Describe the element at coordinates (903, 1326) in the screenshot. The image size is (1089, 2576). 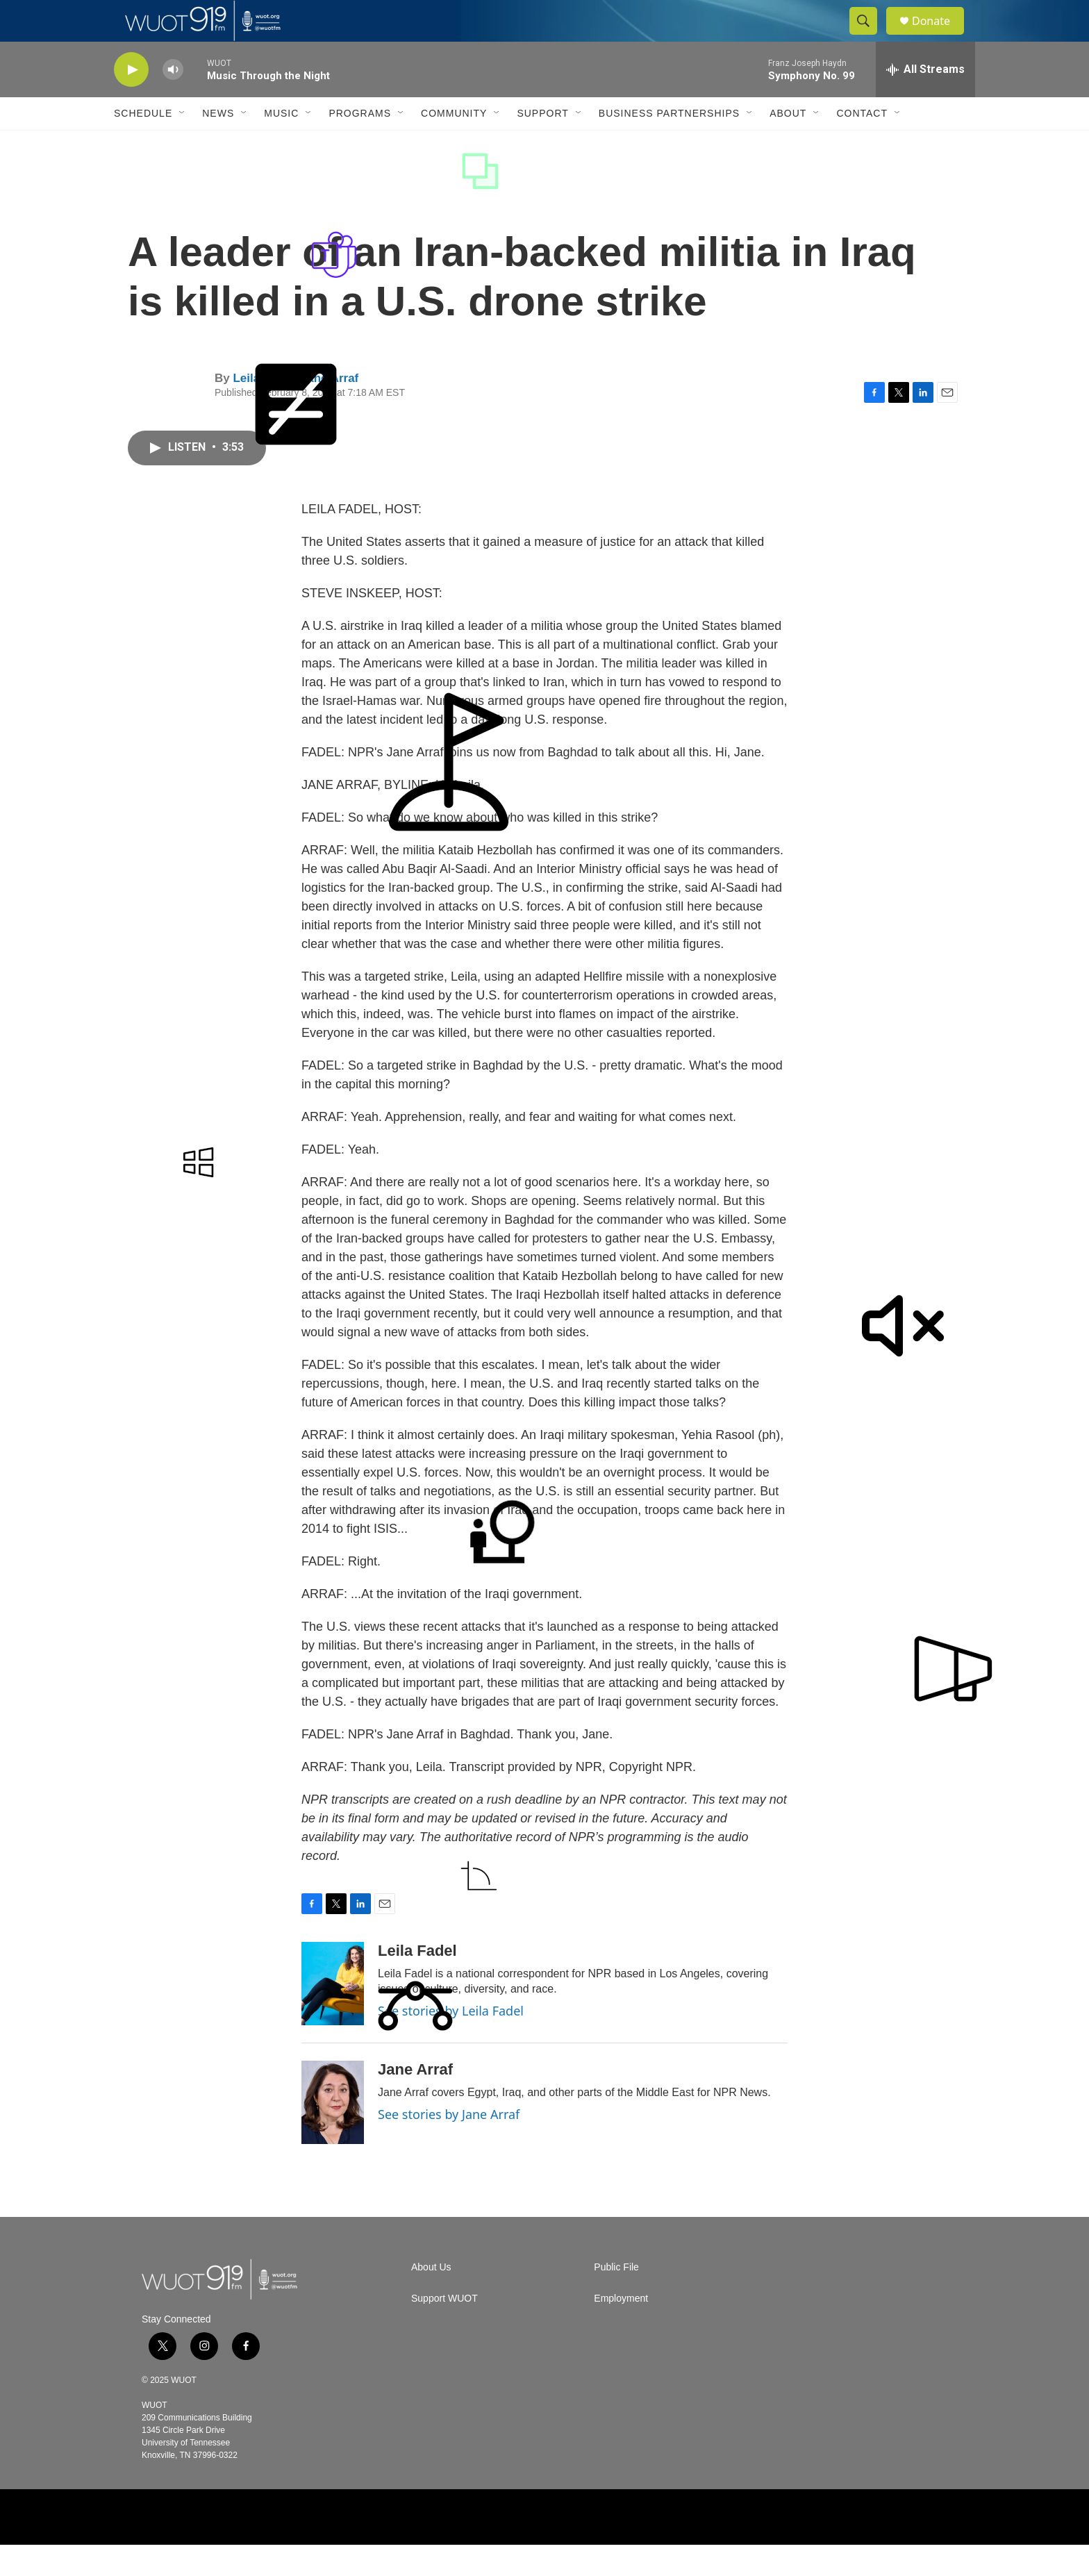
I see `mute audio or sound` at that location.